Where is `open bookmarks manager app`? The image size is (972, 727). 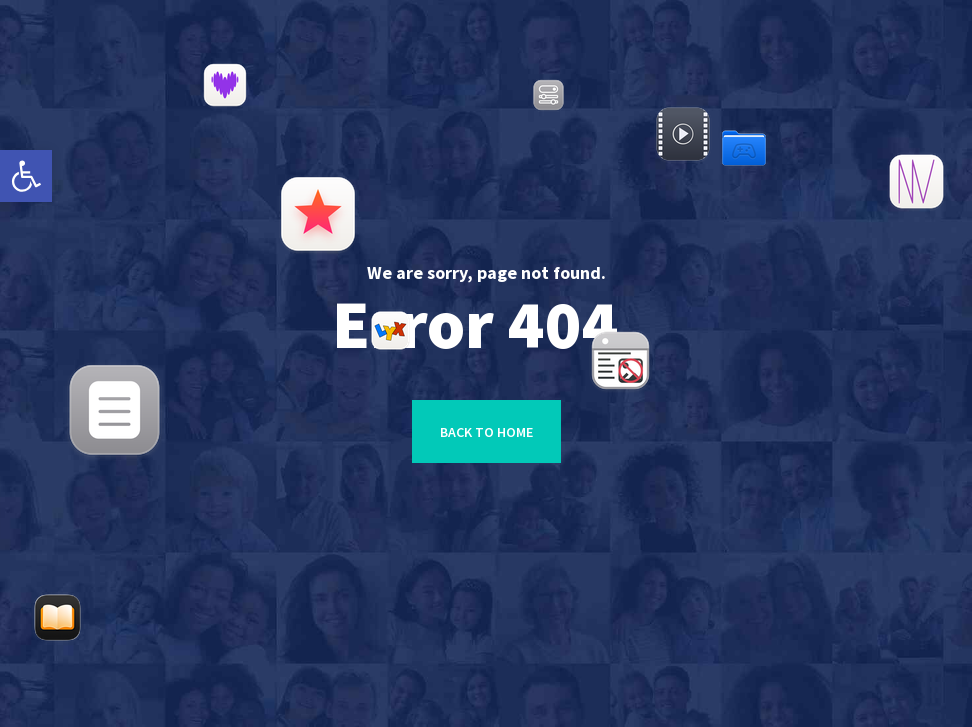 open bookmarks manager app is located at coordinates (318, 214).